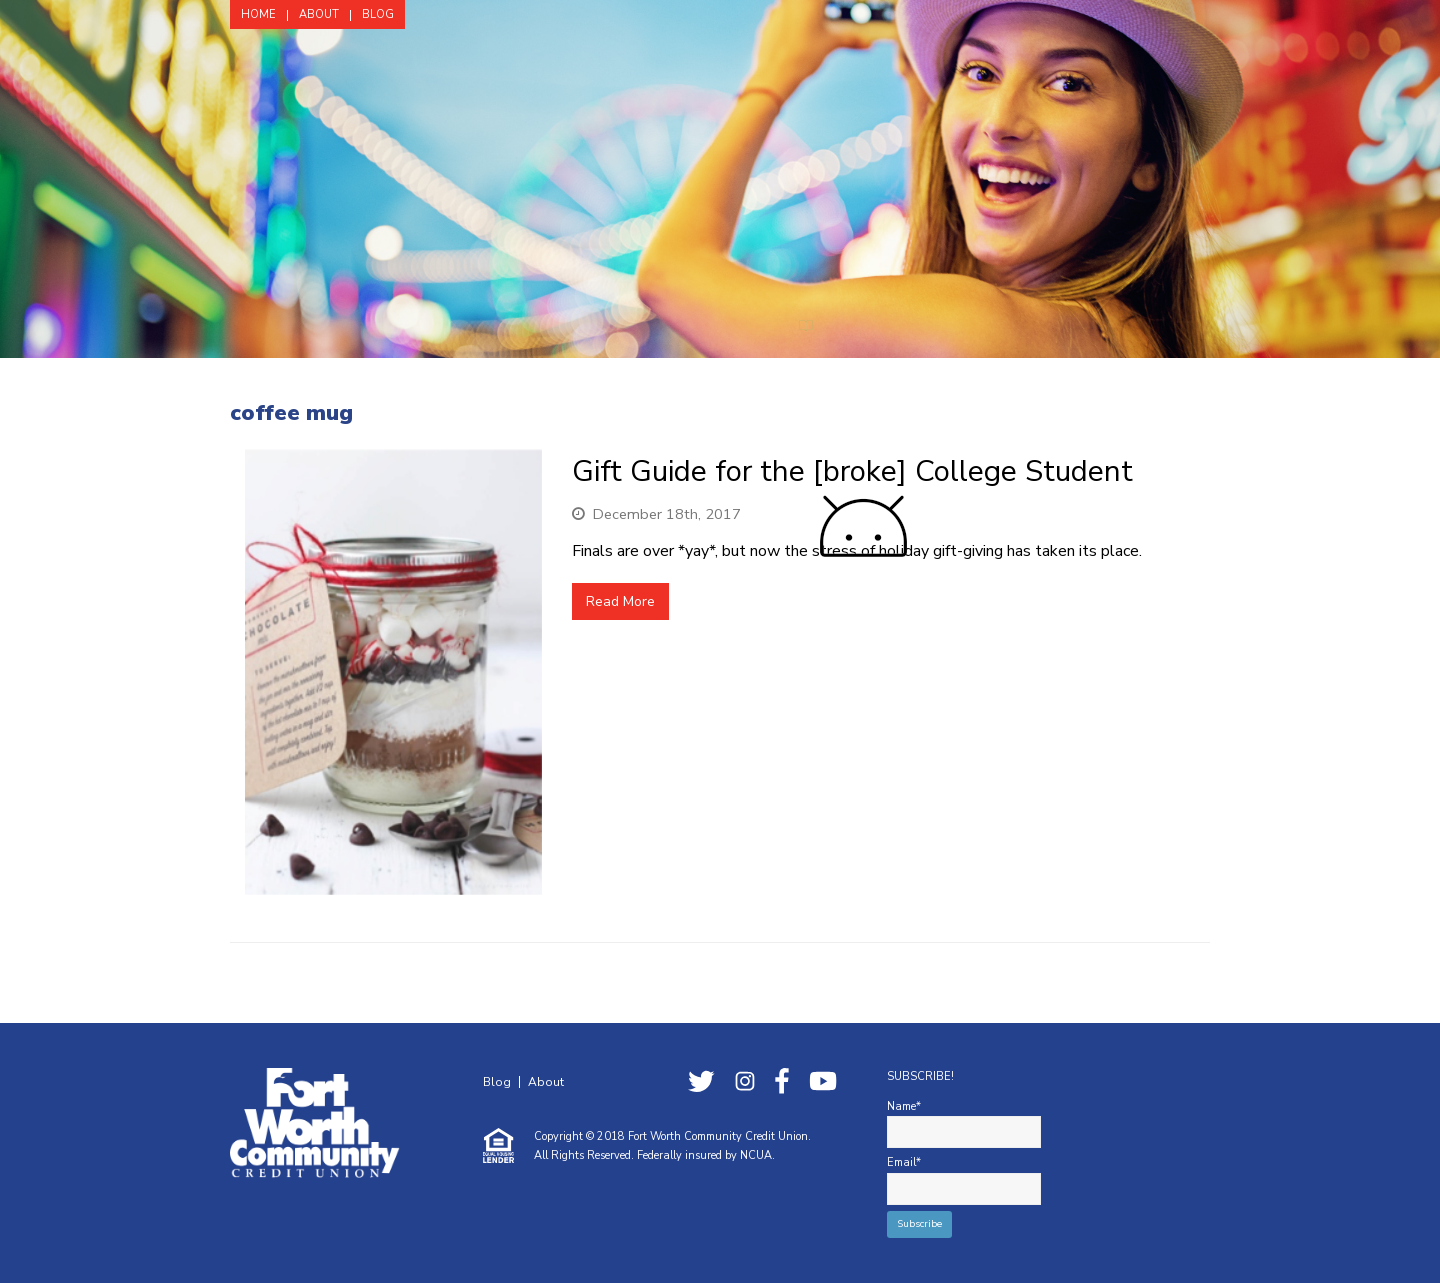 This screenshot has height=1283, width=1440. What do you see at coordinates (863, 529) in the screenshot?
I see `android operating system logo` at bounding box center [863, 529].